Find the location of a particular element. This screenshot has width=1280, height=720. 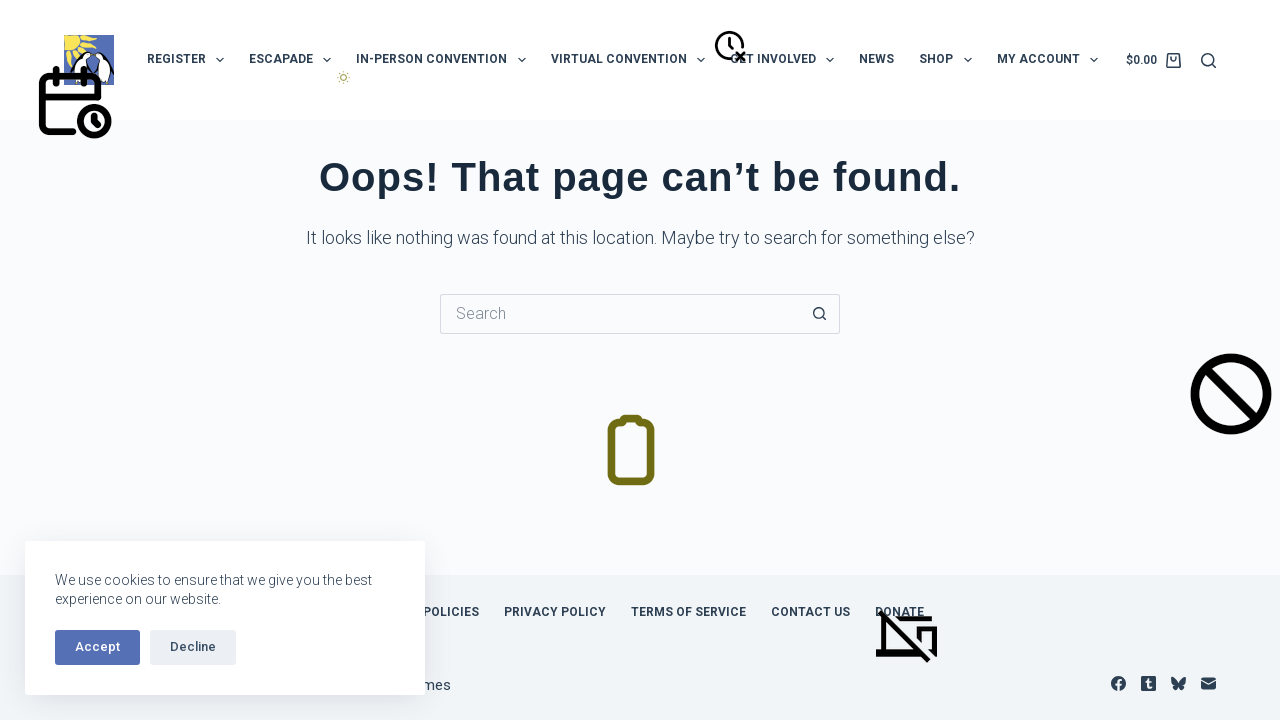

cancel a scheduled event or timer is located at coordinates (729, 45).